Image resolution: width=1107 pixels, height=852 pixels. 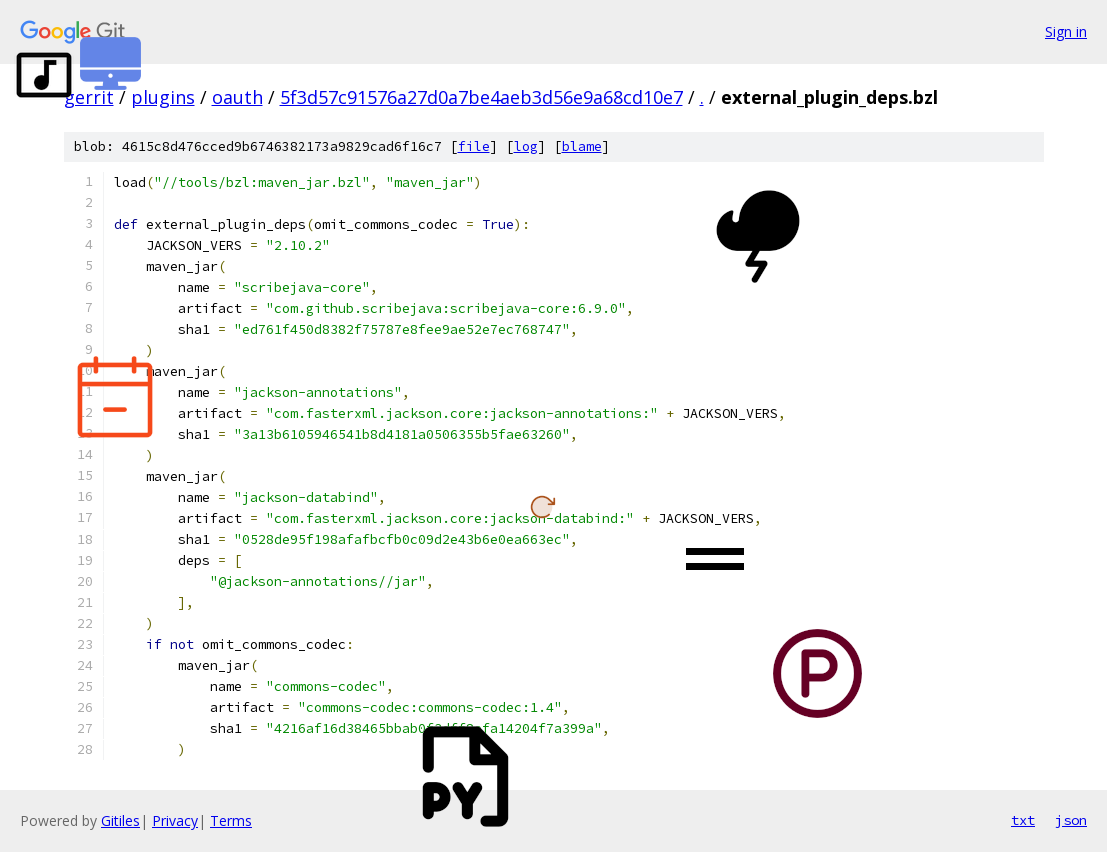 I want to click on drag to reorder items in a list, so click(x=715, y=559).